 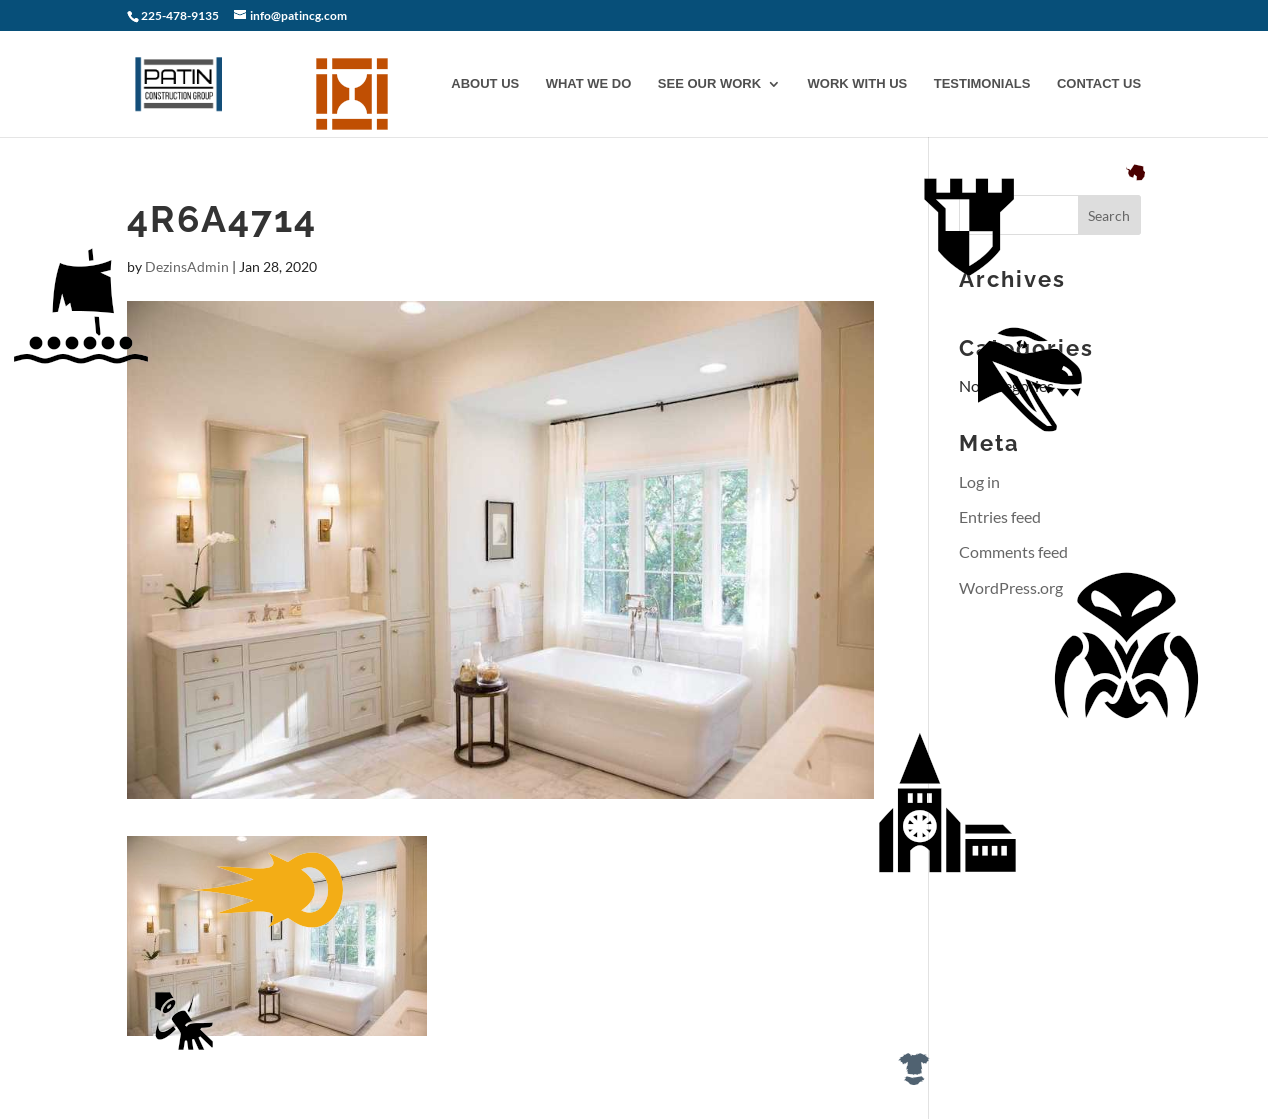 What do you see at coordinates (947, 802) in the screenshot?
I see `locate nearby churches or places of worship` at bounding box center [947, 802].